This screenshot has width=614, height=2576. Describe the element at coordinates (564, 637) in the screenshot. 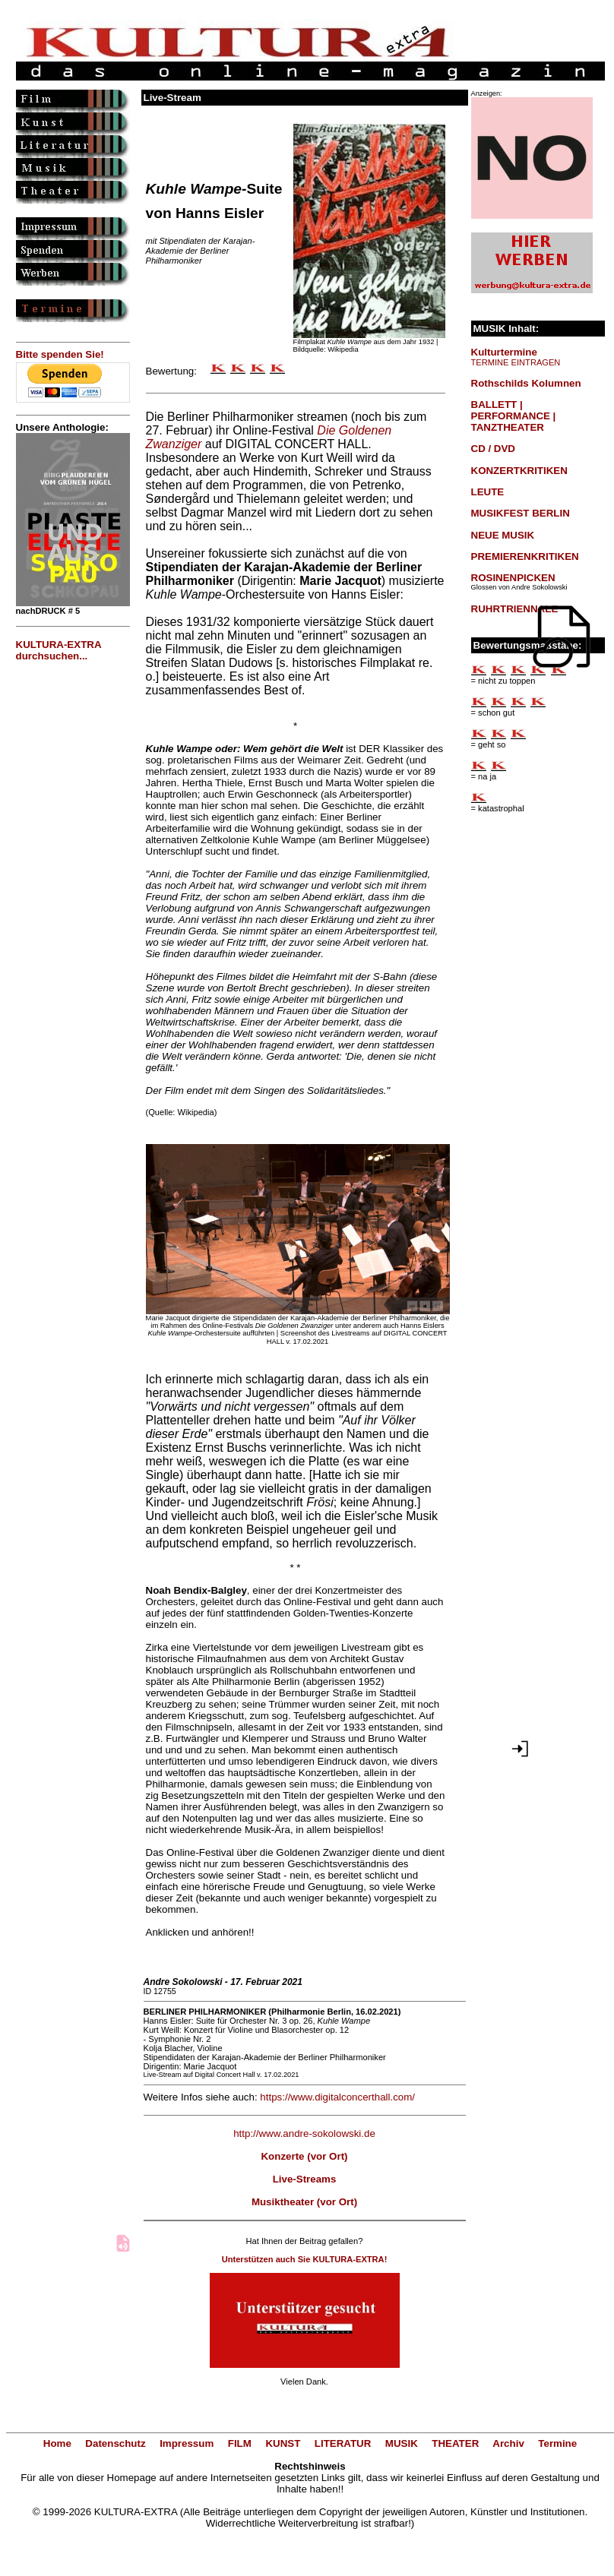

I see `access cloud-stored files` at that location.